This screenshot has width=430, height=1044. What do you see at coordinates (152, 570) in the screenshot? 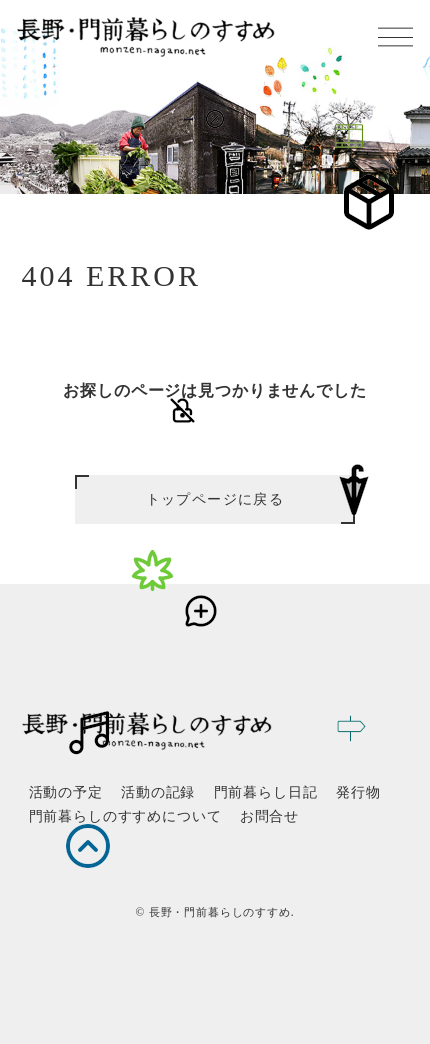
I see `indicates cannabis-related content or products` at bounding box center [152, 570].